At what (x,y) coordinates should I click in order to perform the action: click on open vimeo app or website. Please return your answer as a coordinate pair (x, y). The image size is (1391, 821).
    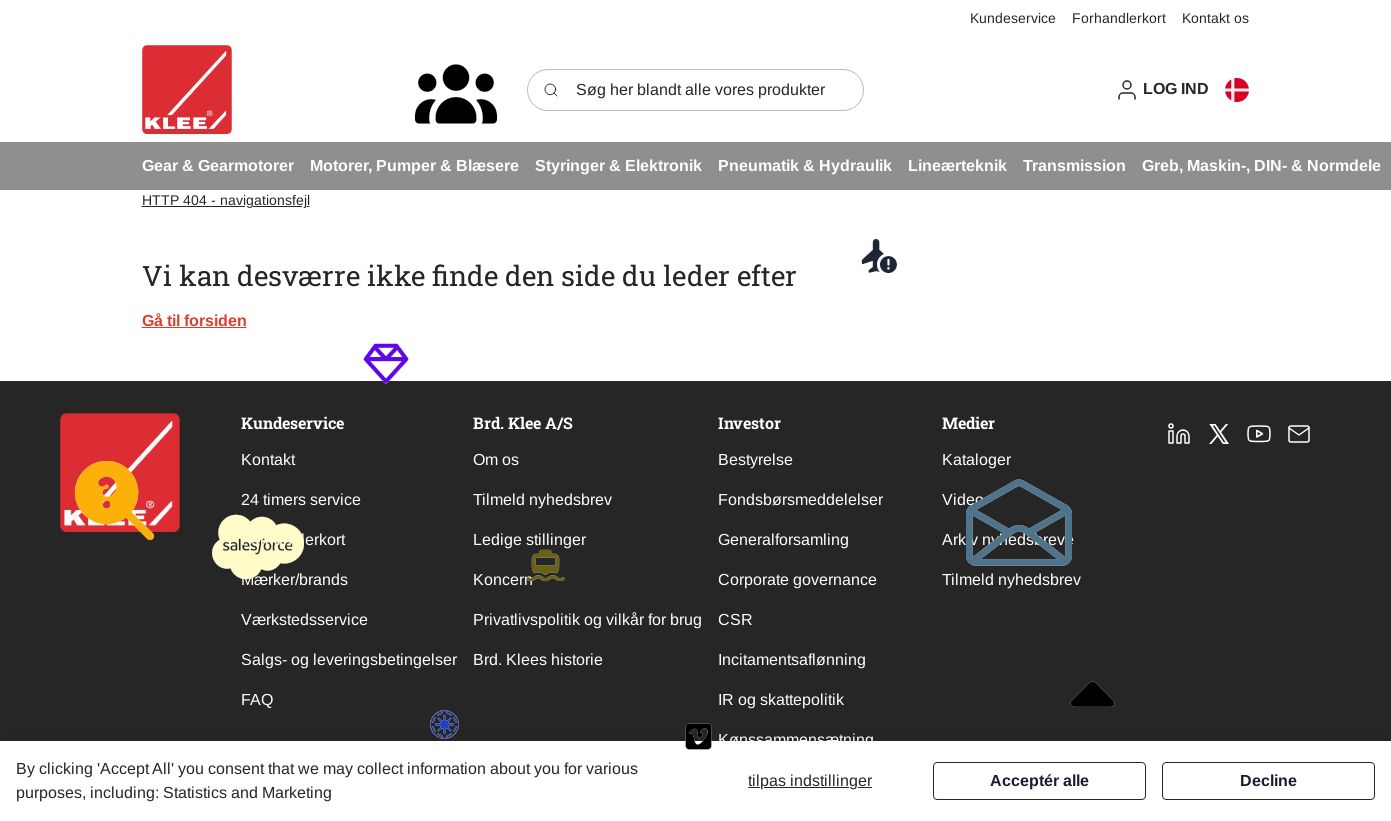
    Looking at the image, I should click on (698, 736).